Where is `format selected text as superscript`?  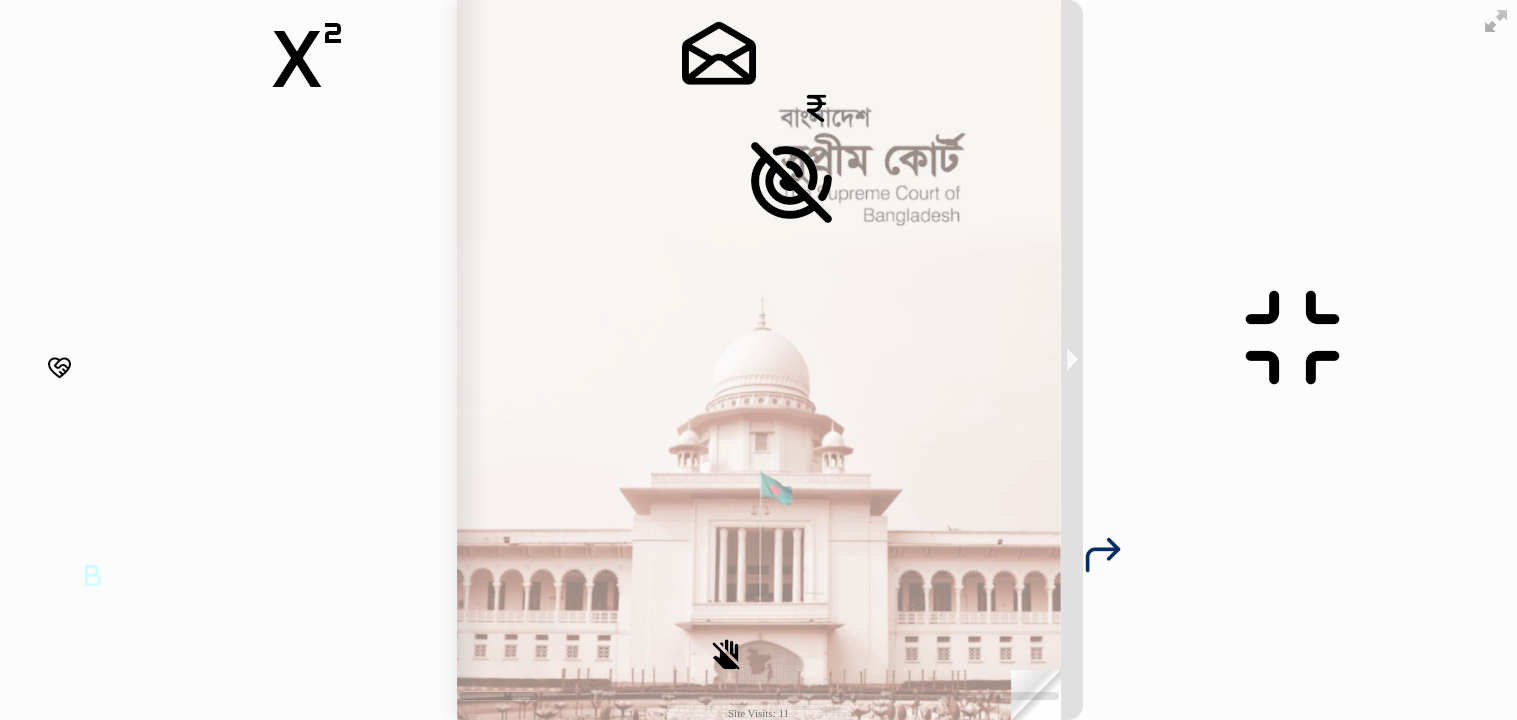 format selected text as superscript is located at coordinates (297, 55).